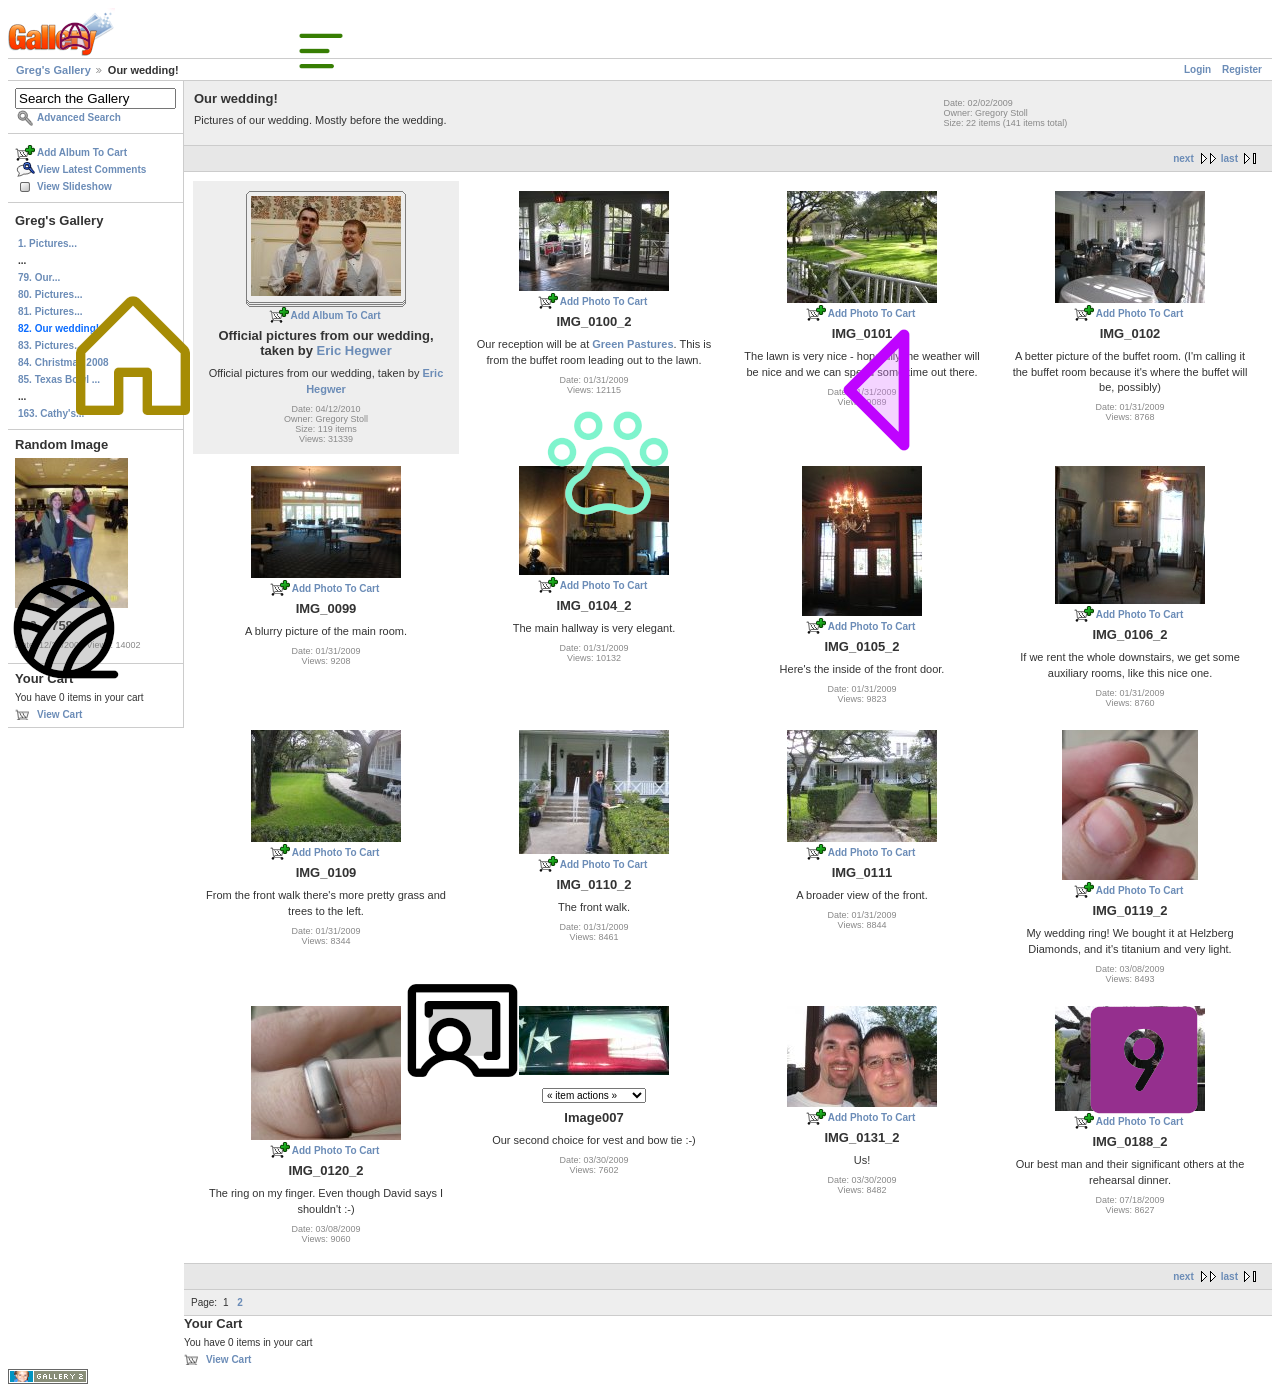 The width and height of the screenshot is (1280, 1394). Describe the element at coordinates (608, 463) in the screenshot. I see `access pet-related features or settings` at that location.